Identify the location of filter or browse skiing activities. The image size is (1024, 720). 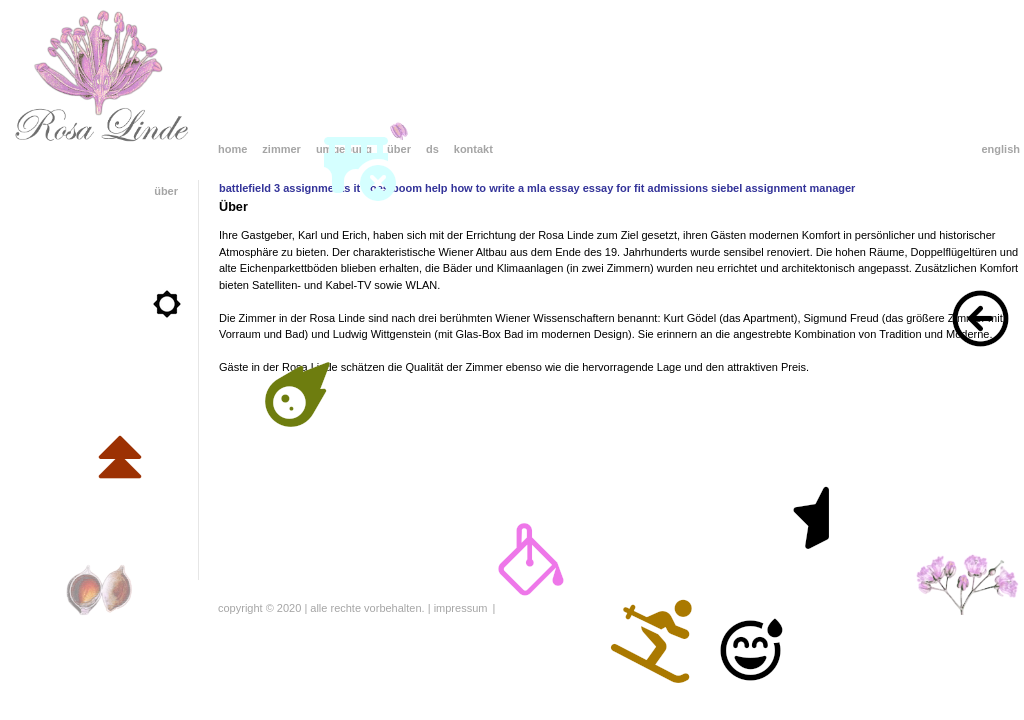
(655, 639).